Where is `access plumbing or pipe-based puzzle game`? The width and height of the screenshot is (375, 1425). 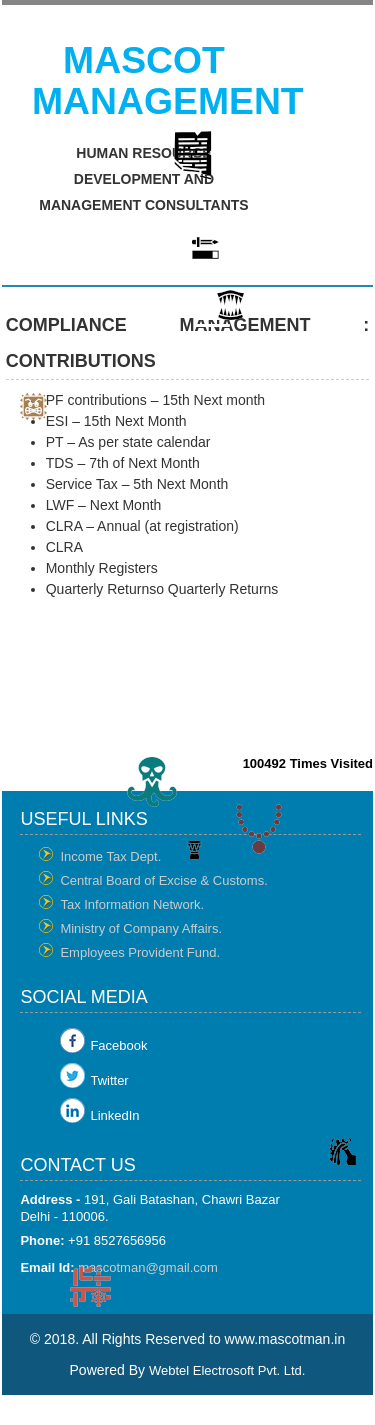 access plumbing or pipe-based puzzle game is located at coordinates (90, 1286).